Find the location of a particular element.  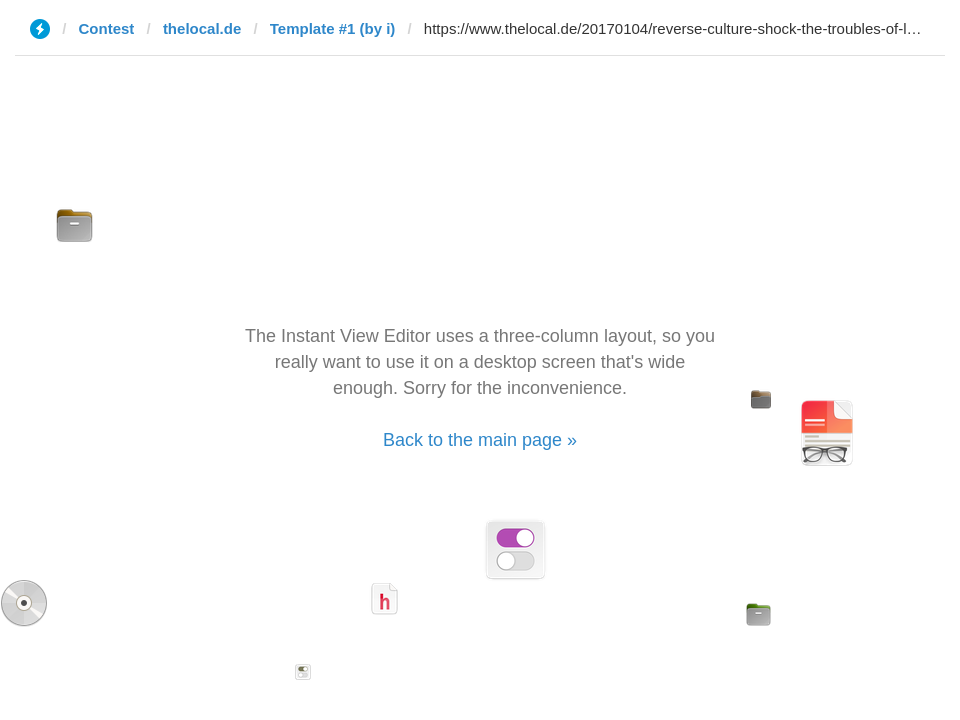

drop files here to move them into this folder is located at coordinates (761, 399).